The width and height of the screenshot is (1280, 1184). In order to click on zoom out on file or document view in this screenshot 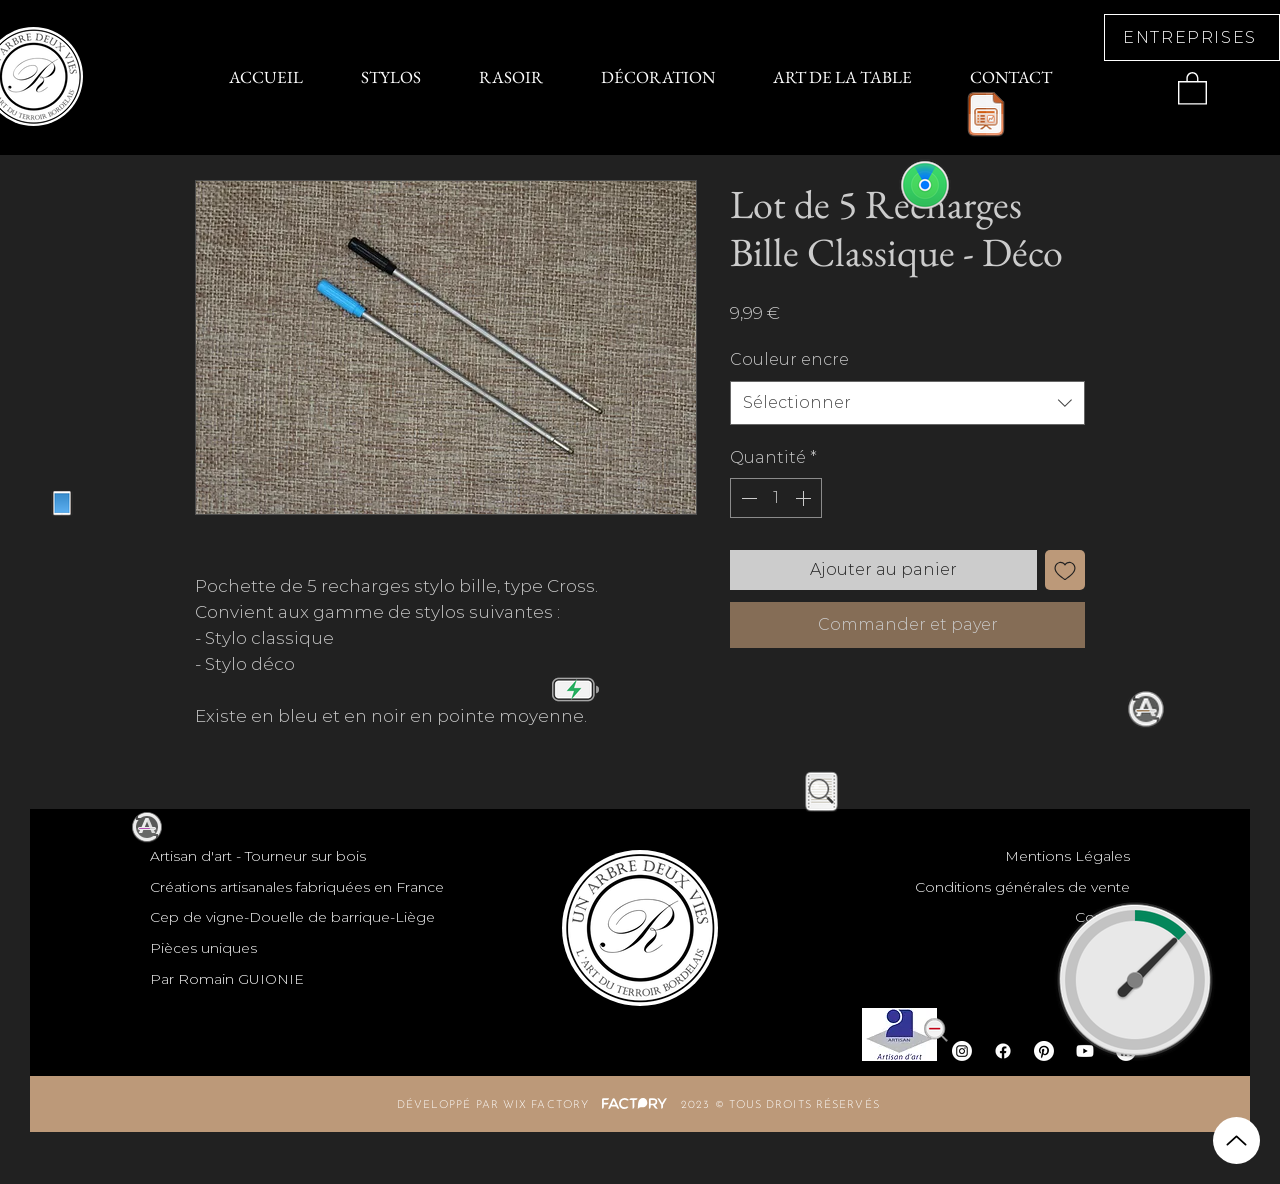, I will do `click(936, 1030)`.